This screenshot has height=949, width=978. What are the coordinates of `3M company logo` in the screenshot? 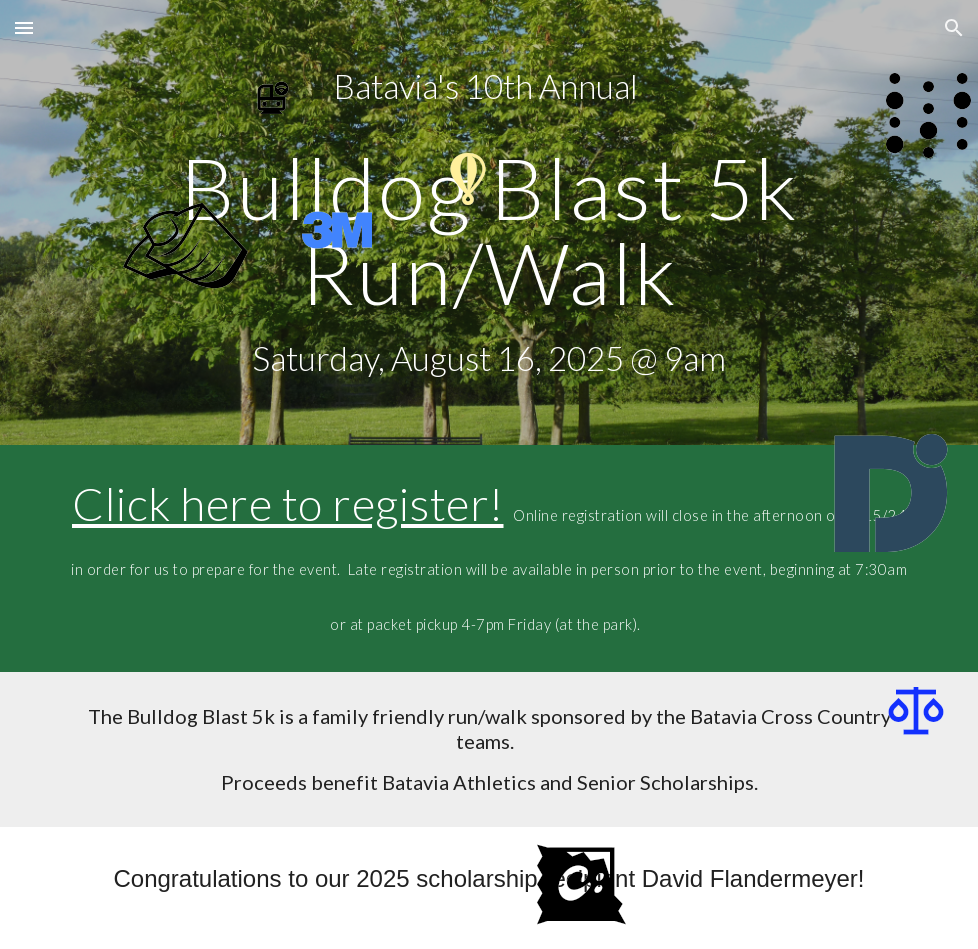 It's located at (337, 230).